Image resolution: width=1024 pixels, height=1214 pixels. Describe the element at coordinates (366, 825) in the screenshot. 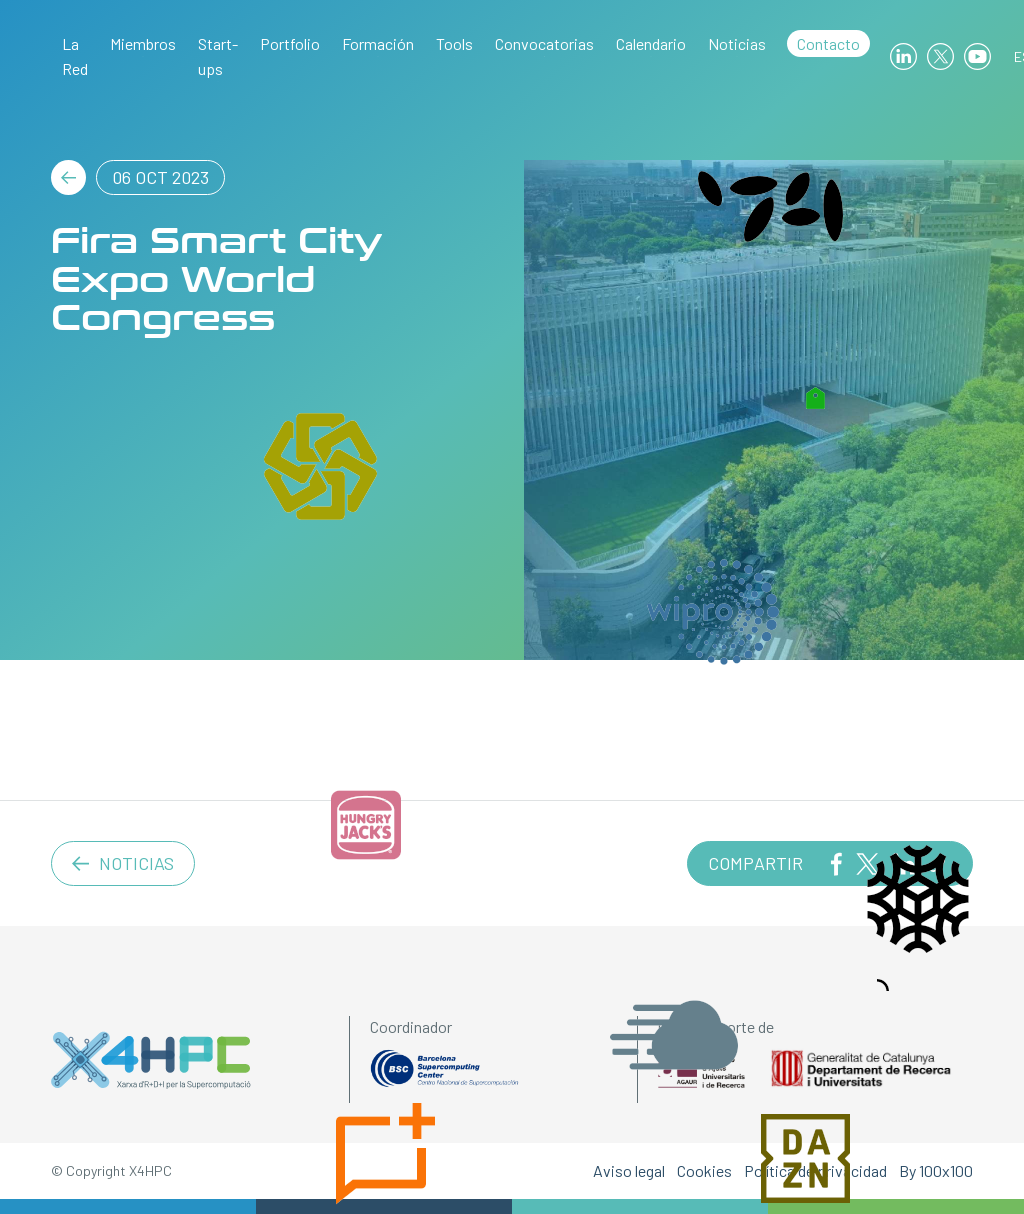

I see `open the Hungry Jack's app` at that location.